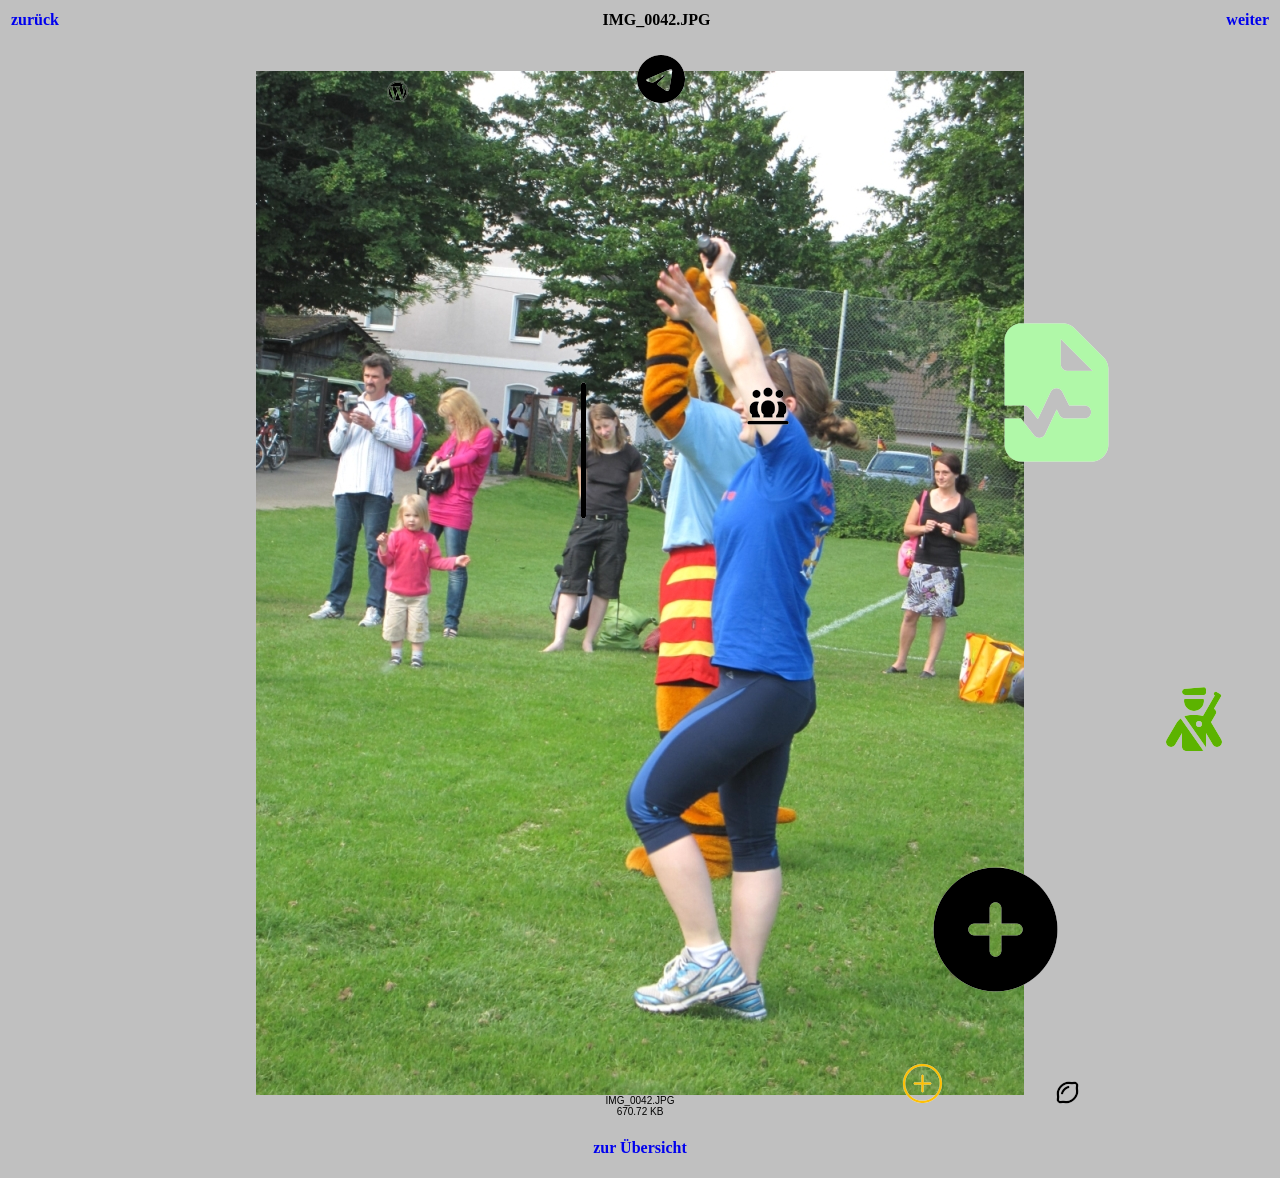 Image resolution: width=1280 pixels, height=1178 pixels. Describe the element at coordinates (661, 79) in the screenshot. I see `open Telegram messaging app` at that location.